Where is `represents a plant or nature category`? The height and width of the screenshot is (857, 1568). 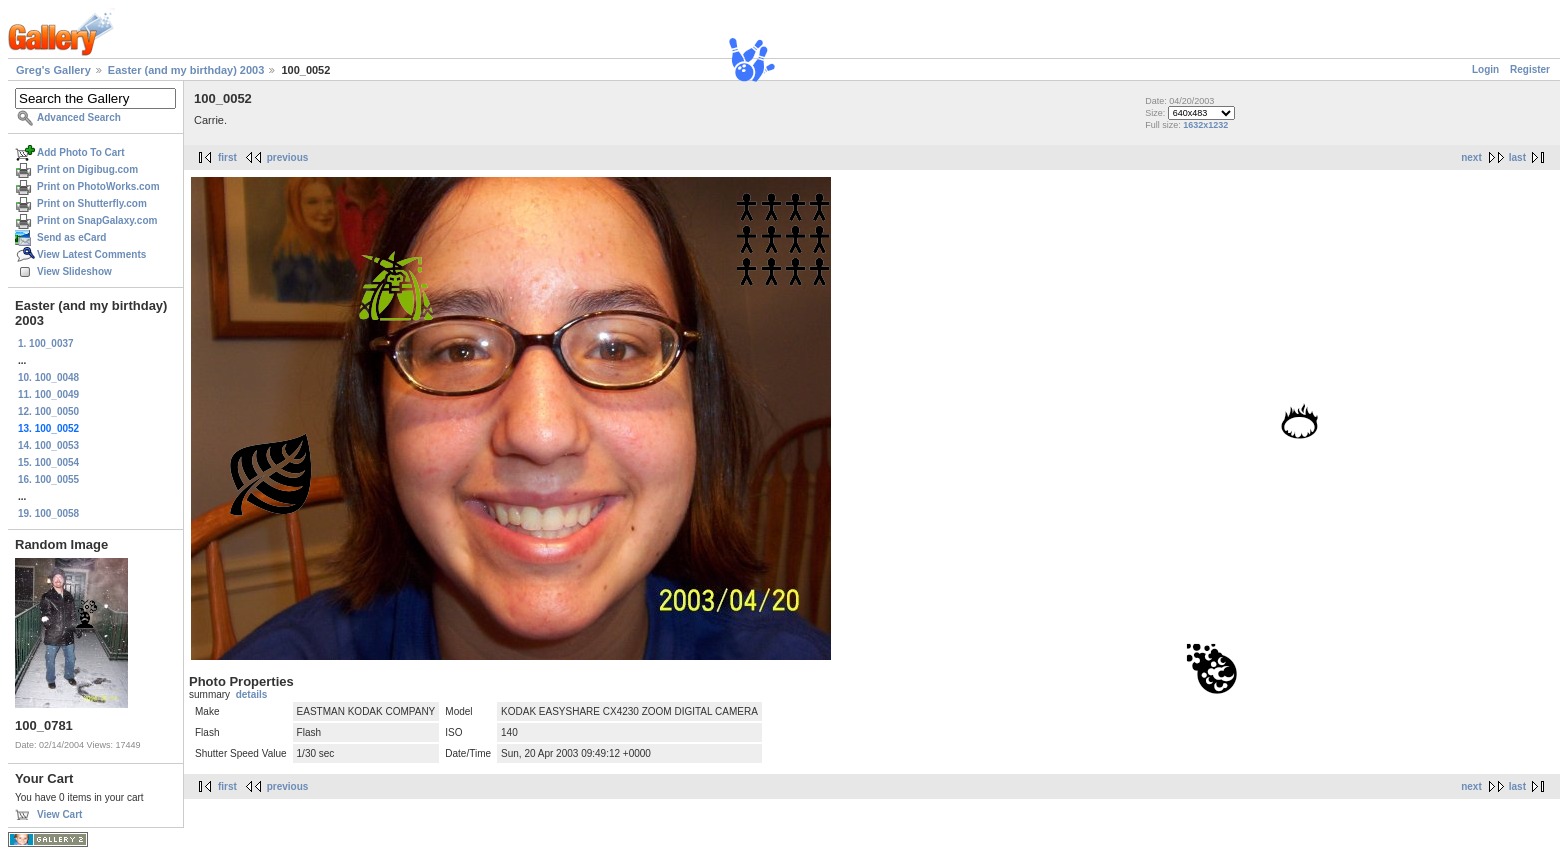
represents a plant or nature category is located at coordinates (270, 474).